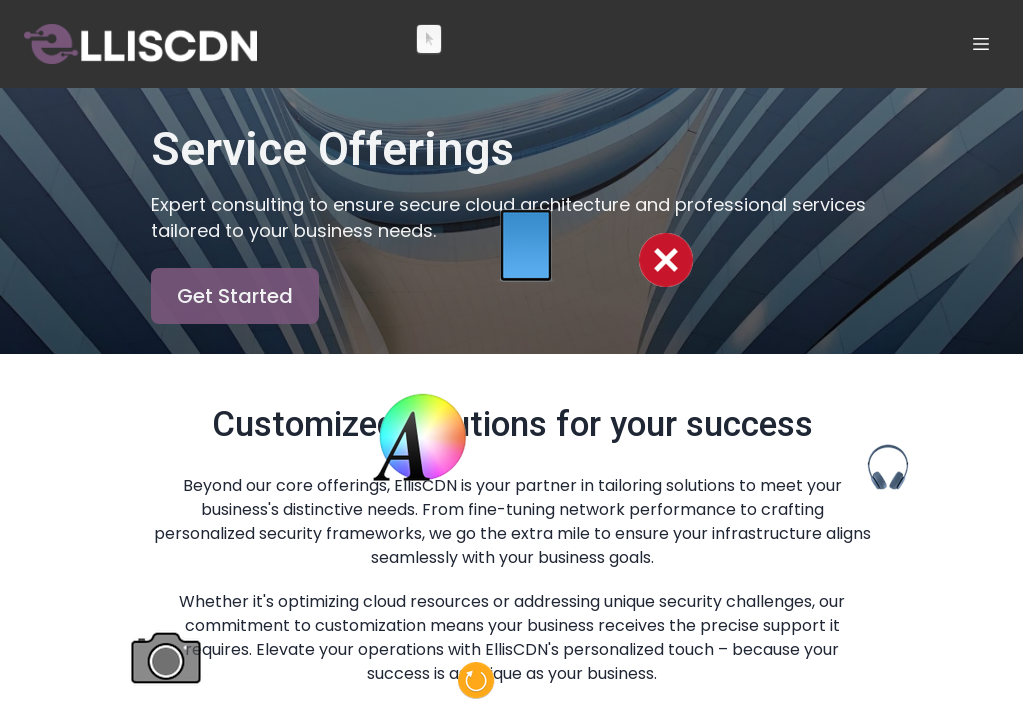 Image resolution: width=1023 pixels, height=720 pixels. What do you see at coordinates (476, 680) in the screenshot?
I see `restart the system` at bounding box center [476, 680].